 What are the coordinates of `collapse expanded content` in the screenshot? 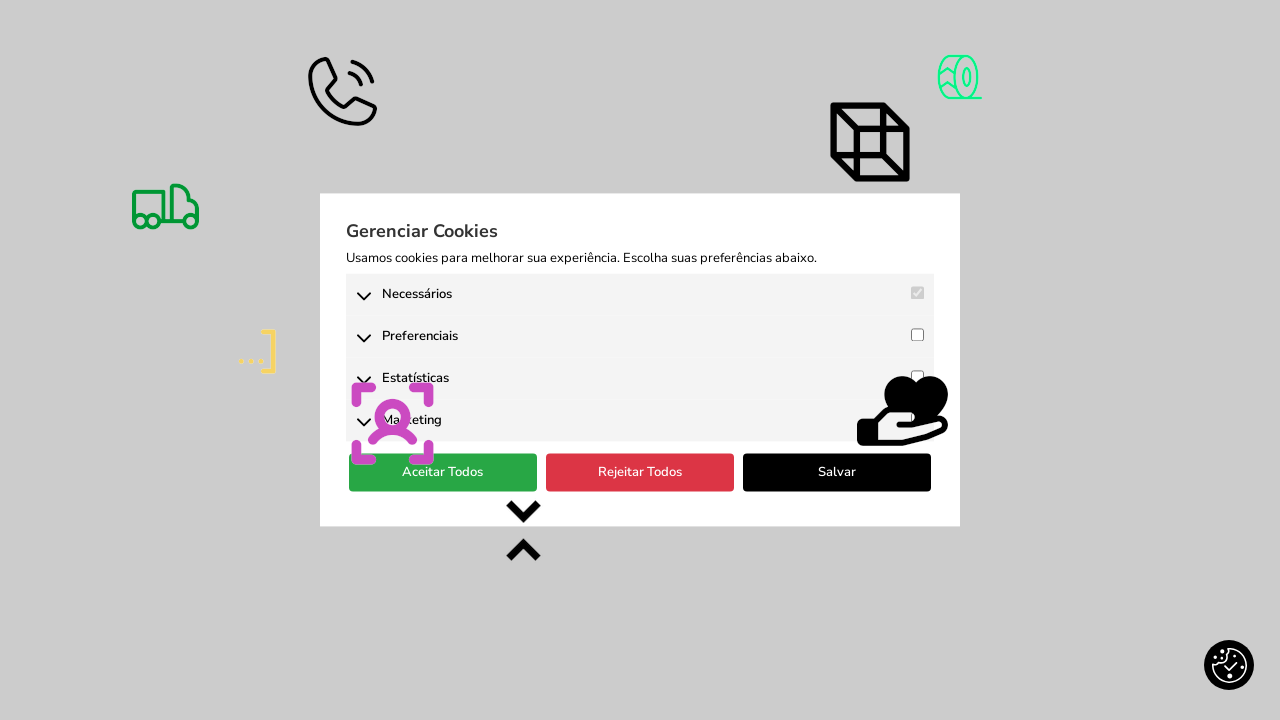 It's located at (523, 530).